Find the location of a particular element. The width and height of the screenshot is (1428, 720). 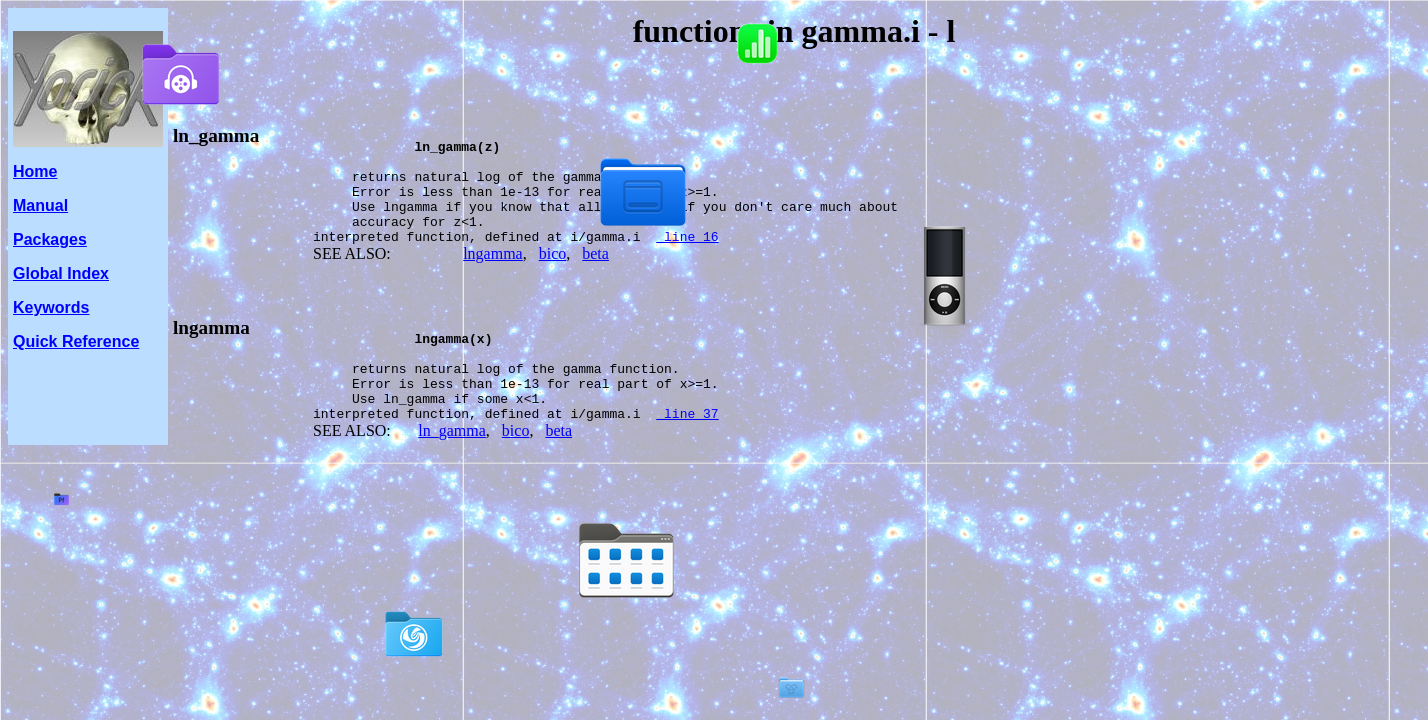

open program manager folder is located at coordinates (626, 563).